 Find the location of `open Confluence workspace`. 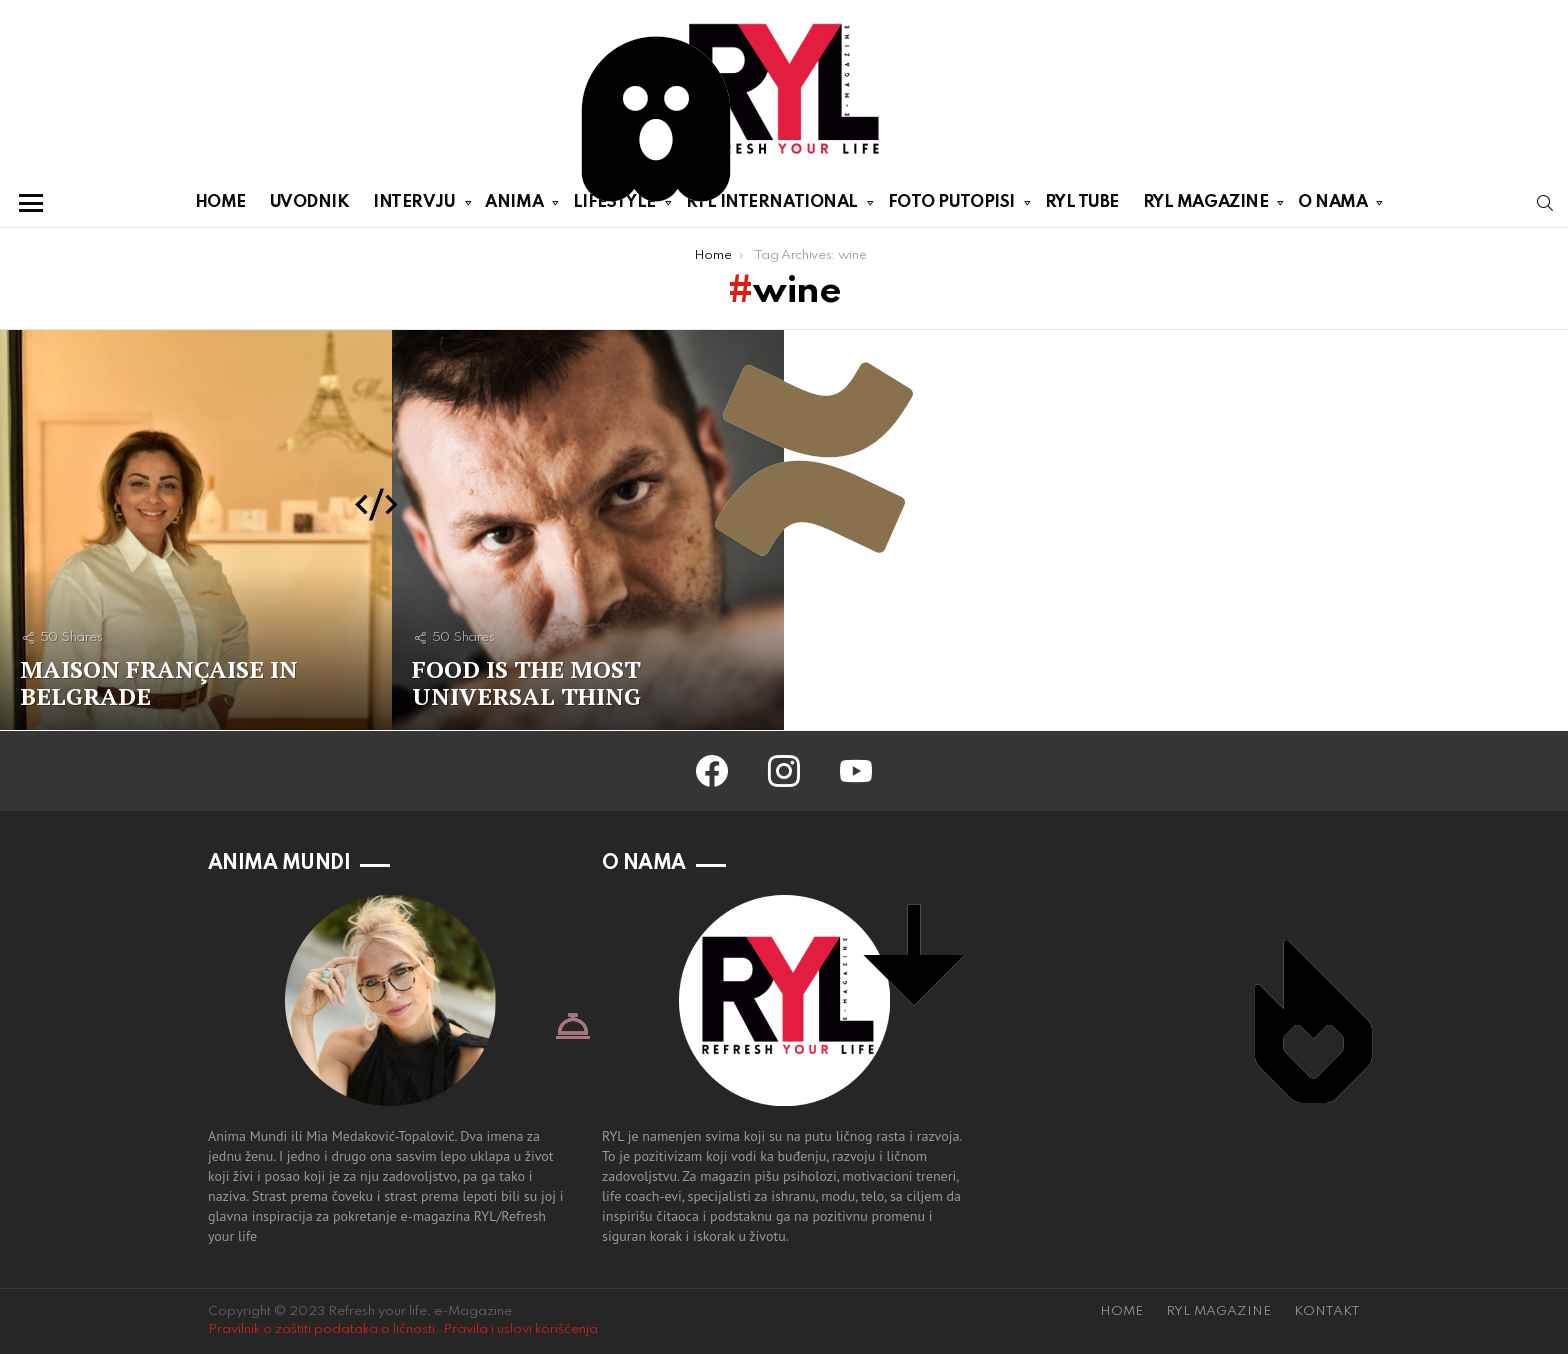

open Confluence workspace is located at coordinates (814, 459).